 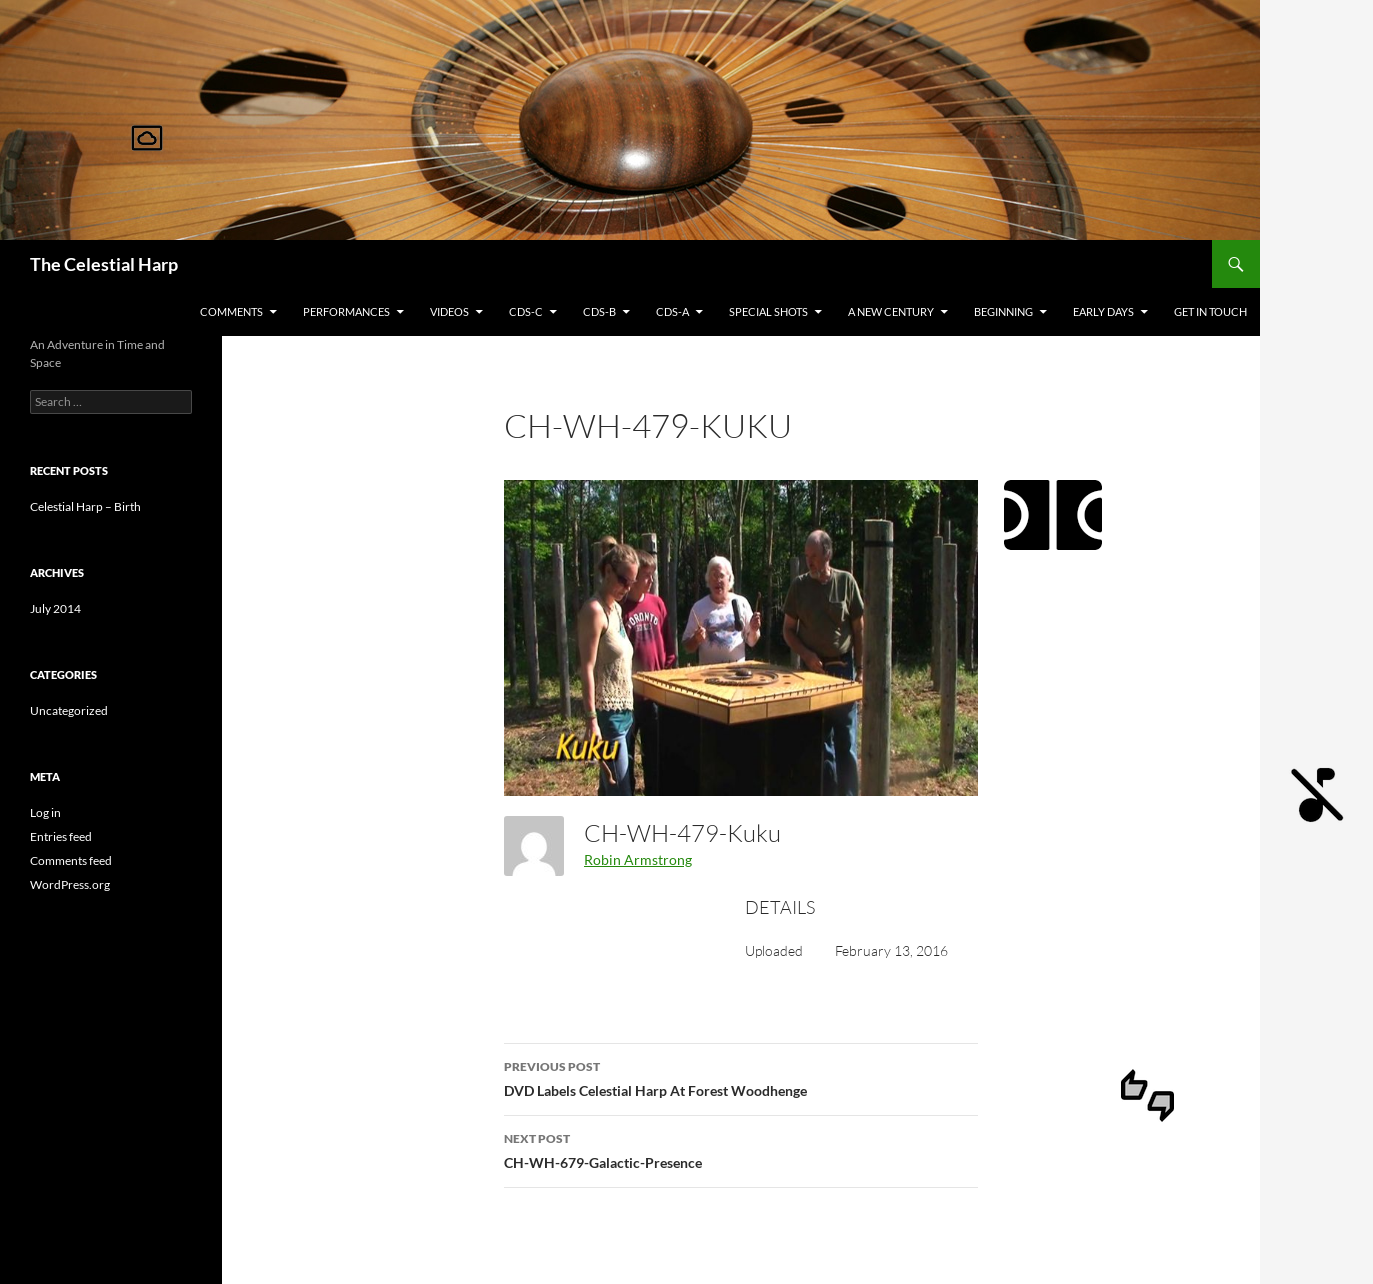 I want to click on access daydream or screensaver settings, so click(x=147, y=138).